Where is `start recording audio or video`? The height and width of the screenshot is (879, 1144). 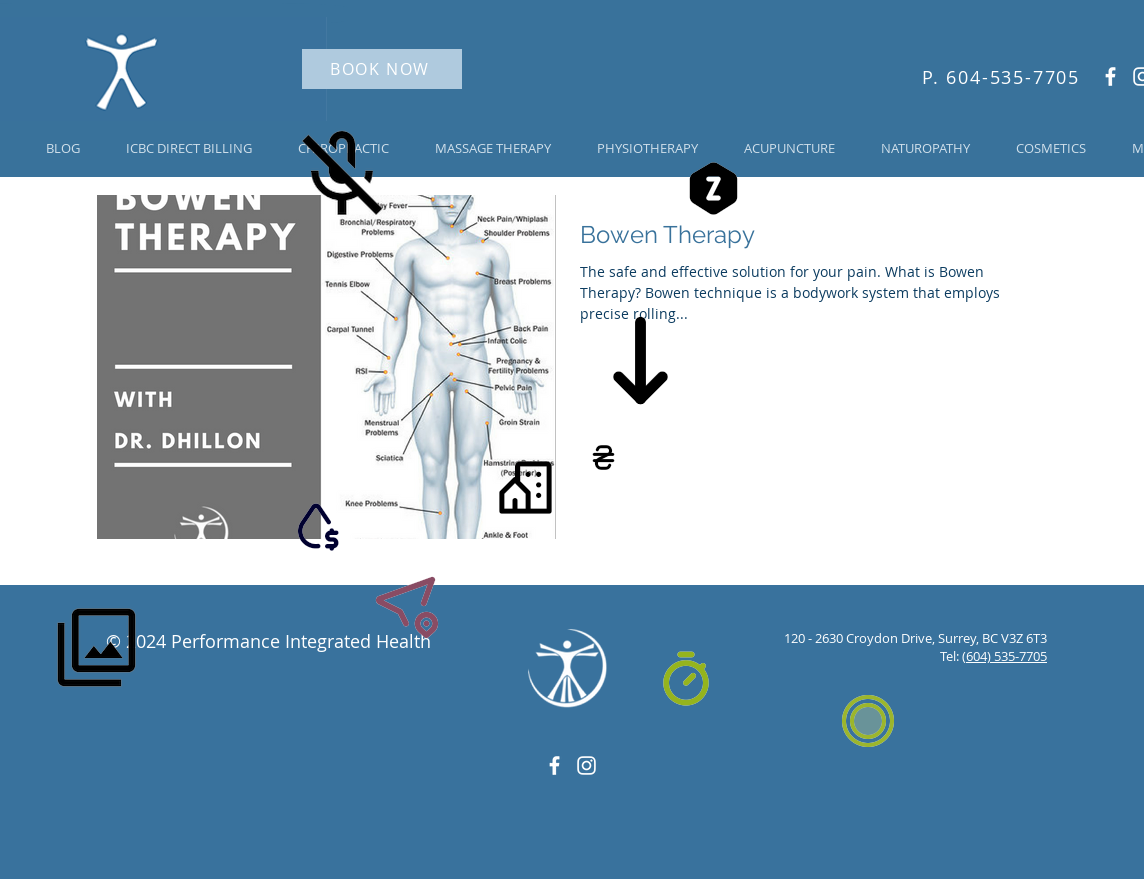 start recording audio or video is located at coordinates (868, 721).